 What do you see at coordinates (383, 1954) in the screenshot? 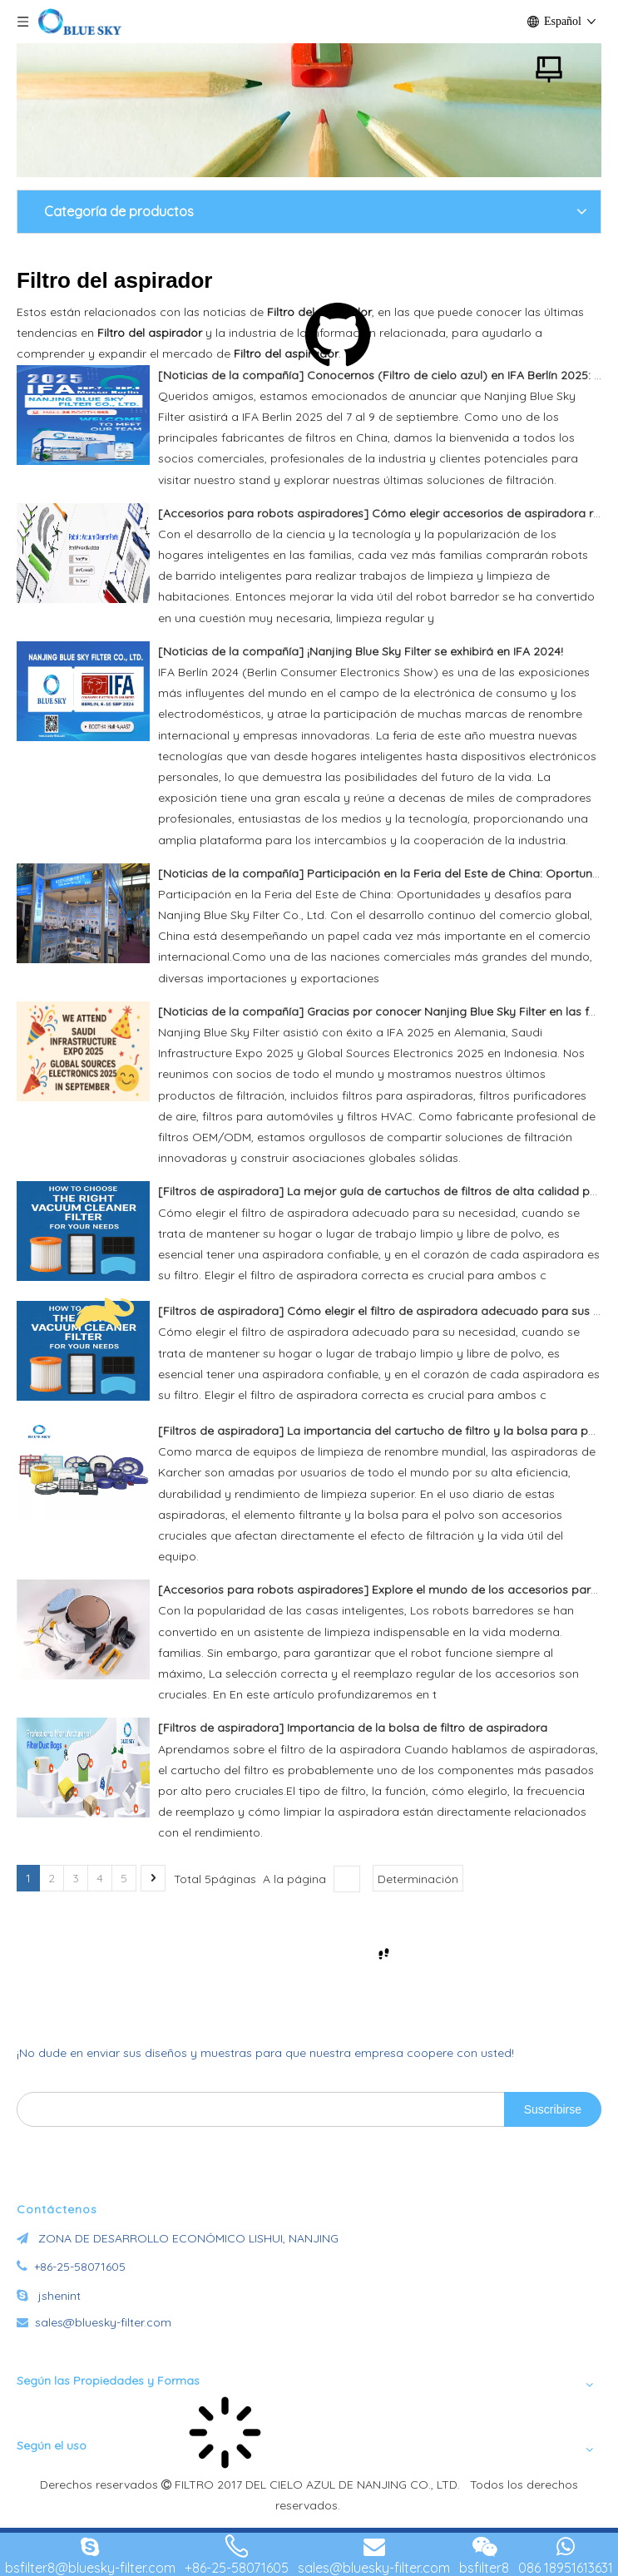
I see `view your walking route or path history` at bounding box center [383, 1954].